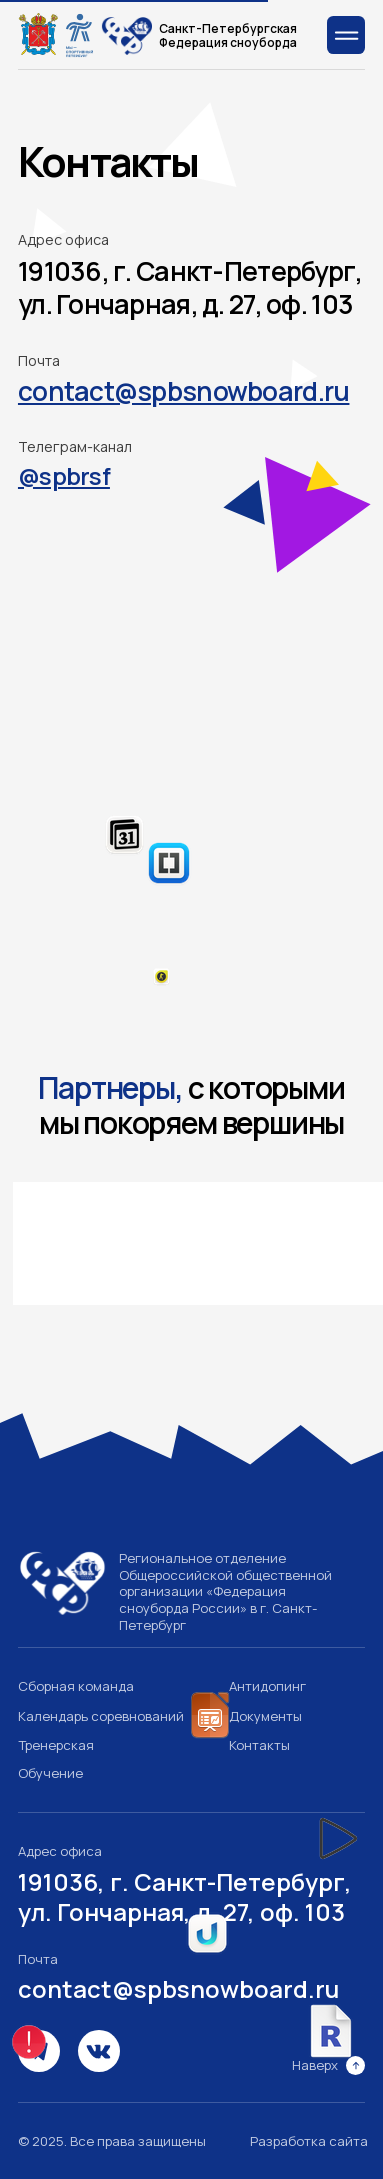 This screenshot has height=2179, width=383. I want to click on open brackets code editor, so click(169, 863).